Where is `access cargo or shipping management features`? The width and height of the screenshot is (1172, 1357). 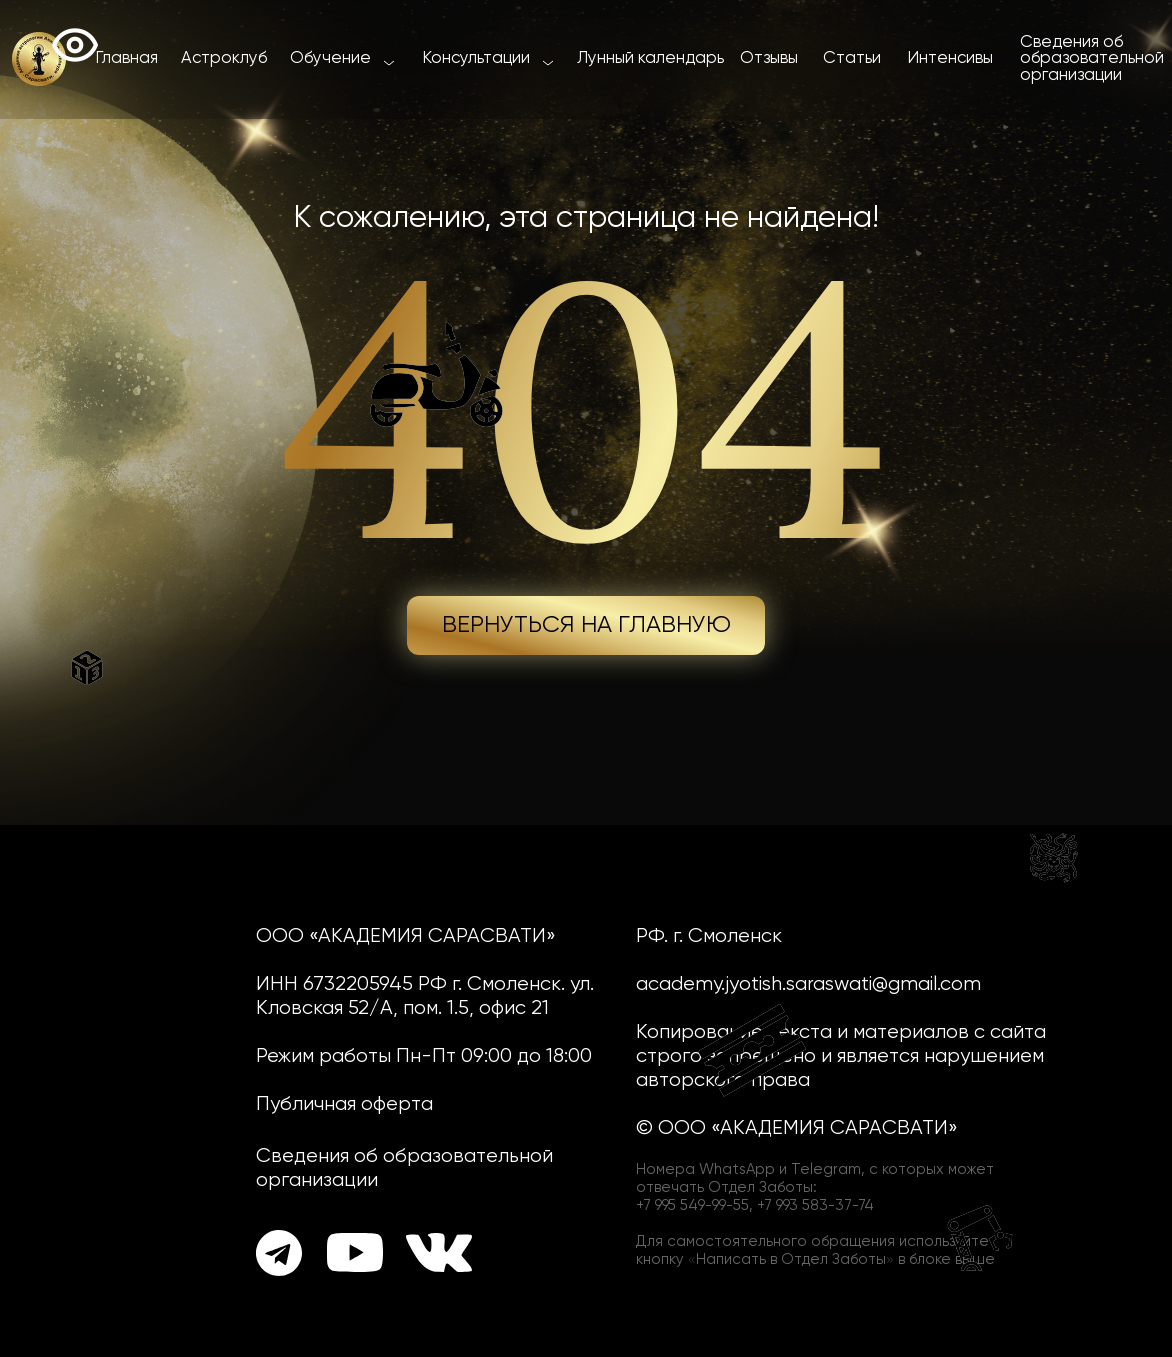 access cargo or shipping management features is located at coordinates (980, 1238).